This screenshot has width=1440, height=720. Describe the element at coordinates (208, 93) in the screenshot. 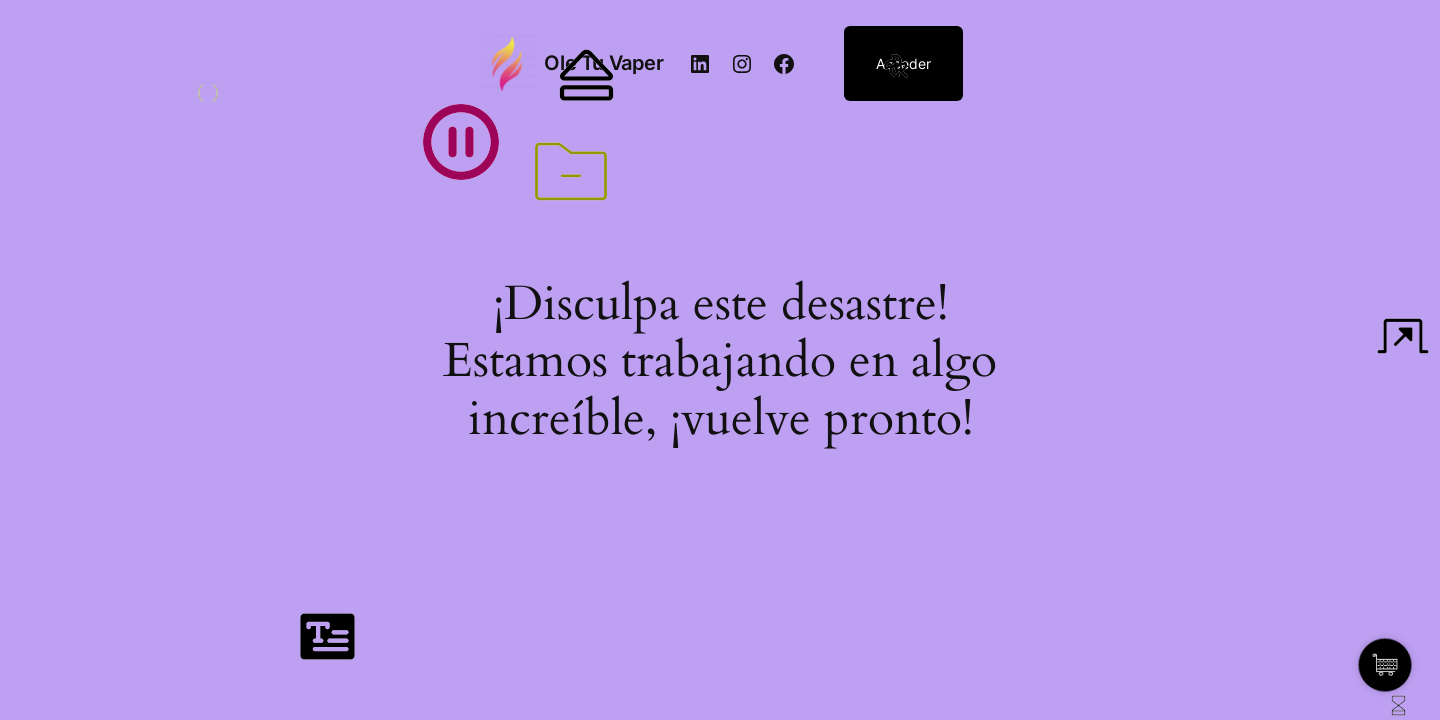

I see `insert parentheses or brackets in text` at that location.